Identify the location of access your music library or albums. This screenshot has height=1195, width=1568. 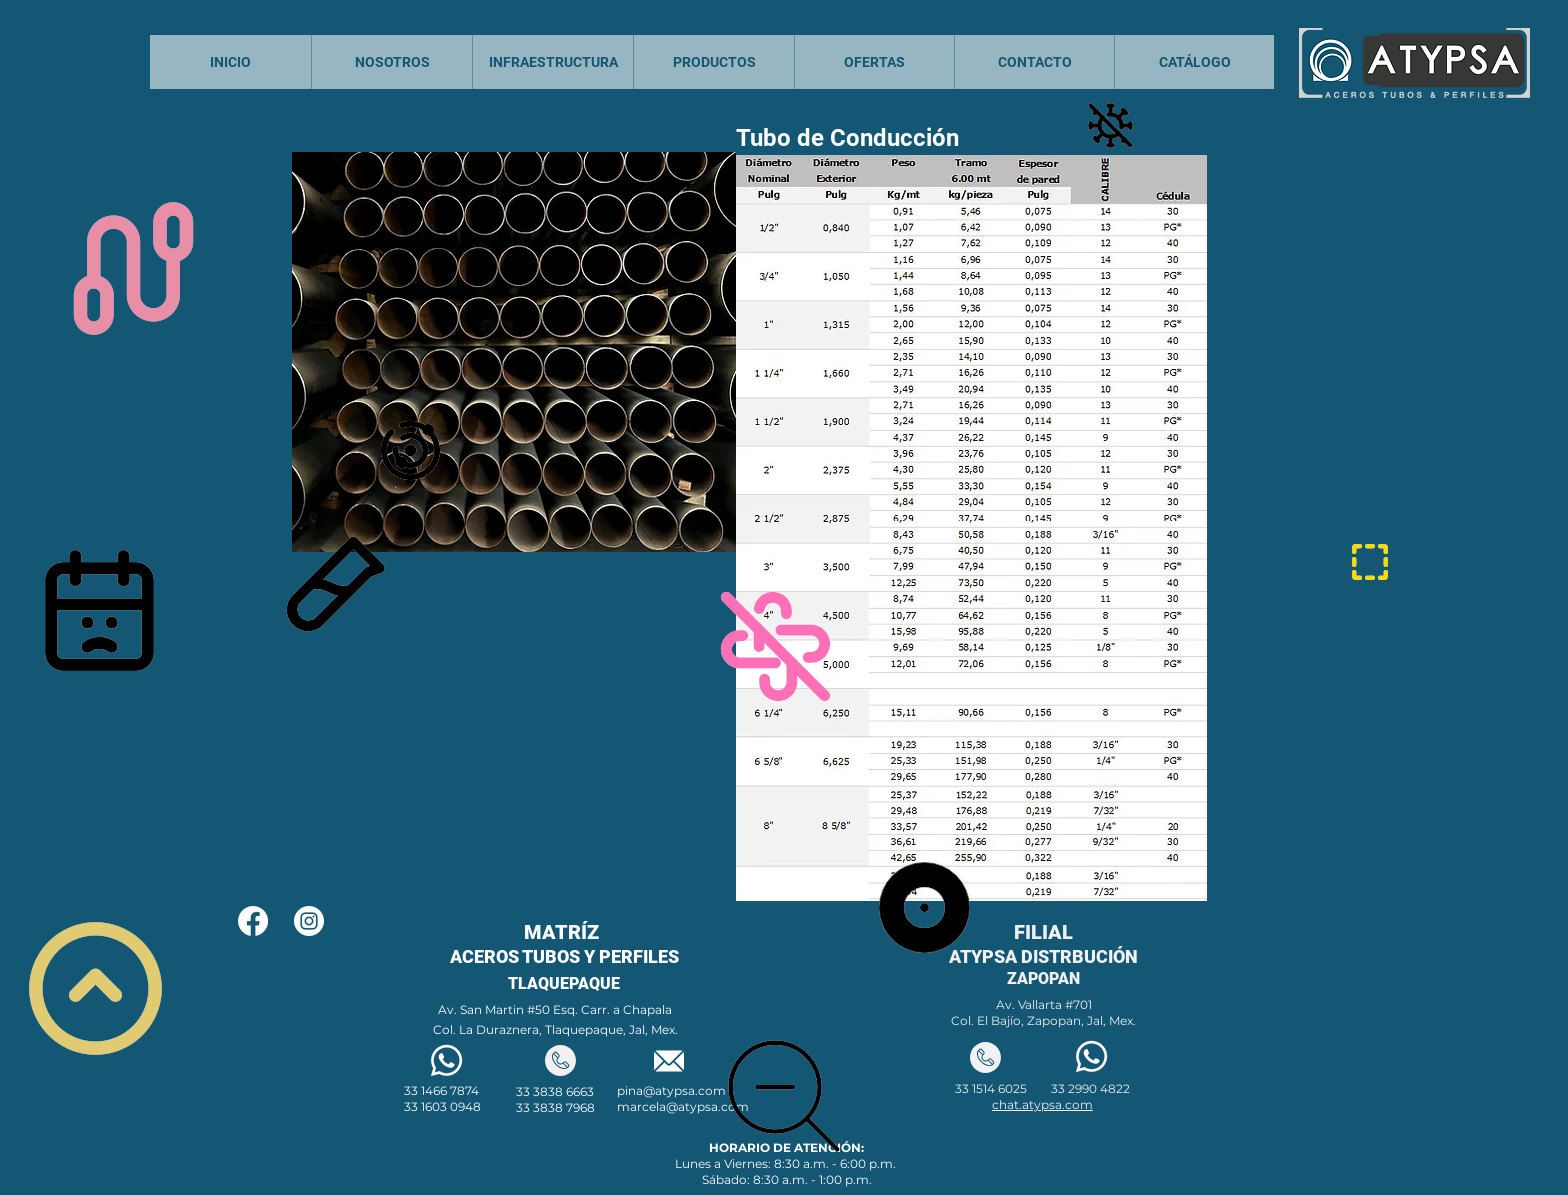
(924, 907).